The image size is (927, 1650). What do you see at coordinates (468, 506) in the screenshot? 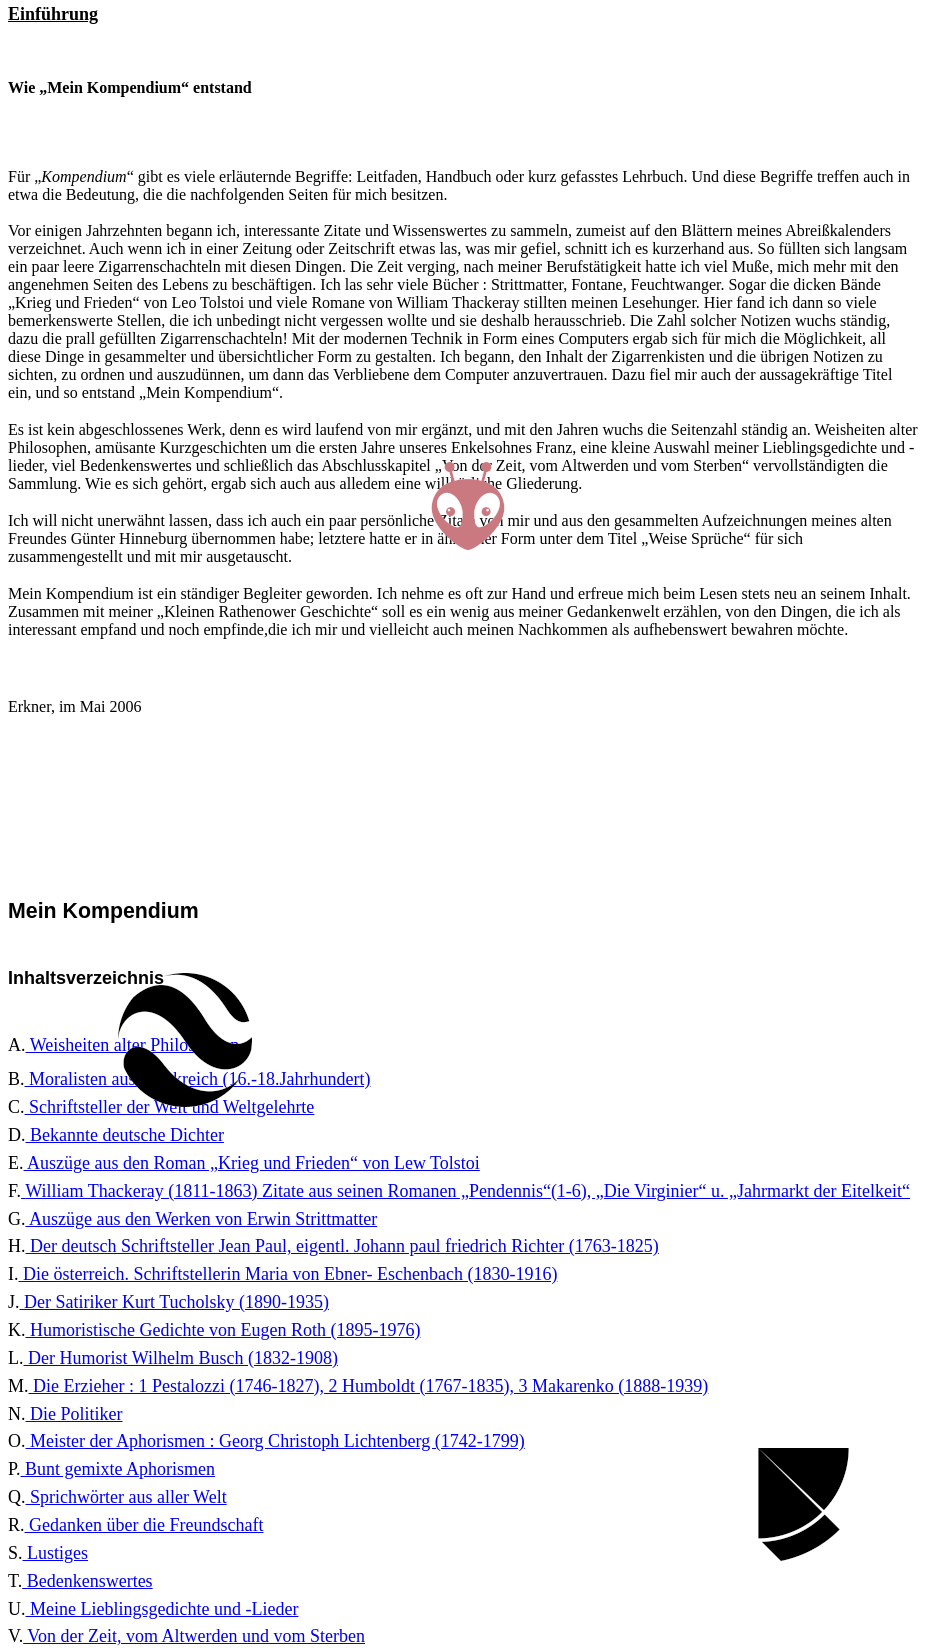
I see `open PlatformIO IDE or development environment` at bounding box center [468, 506].